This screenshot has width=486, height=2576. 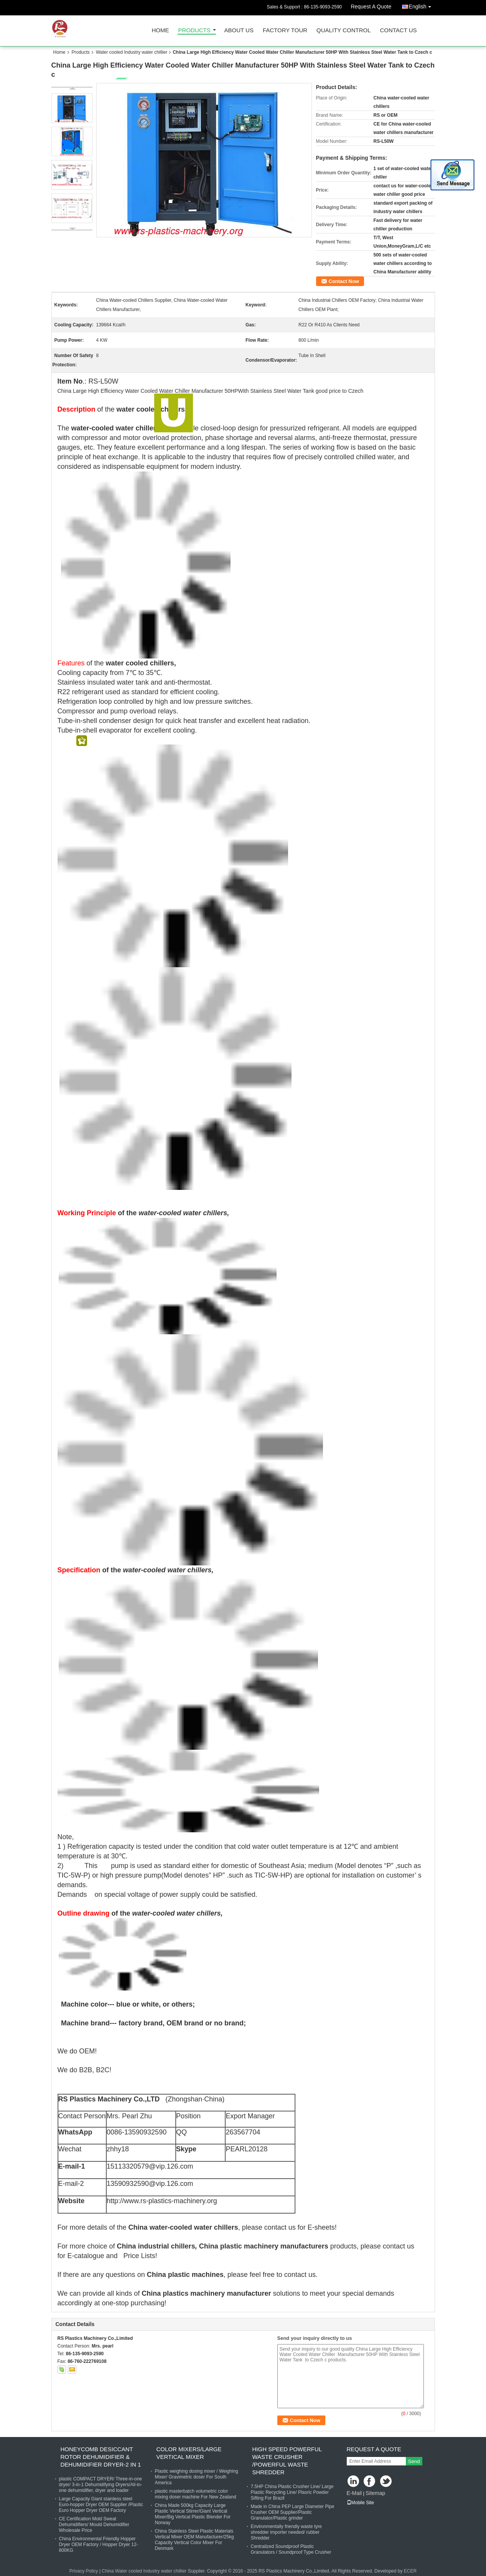 What do you see at coordinates (173, 413) in the screenshot?
I see `visit unpkg CDN service` at bounding box center [173, 413].